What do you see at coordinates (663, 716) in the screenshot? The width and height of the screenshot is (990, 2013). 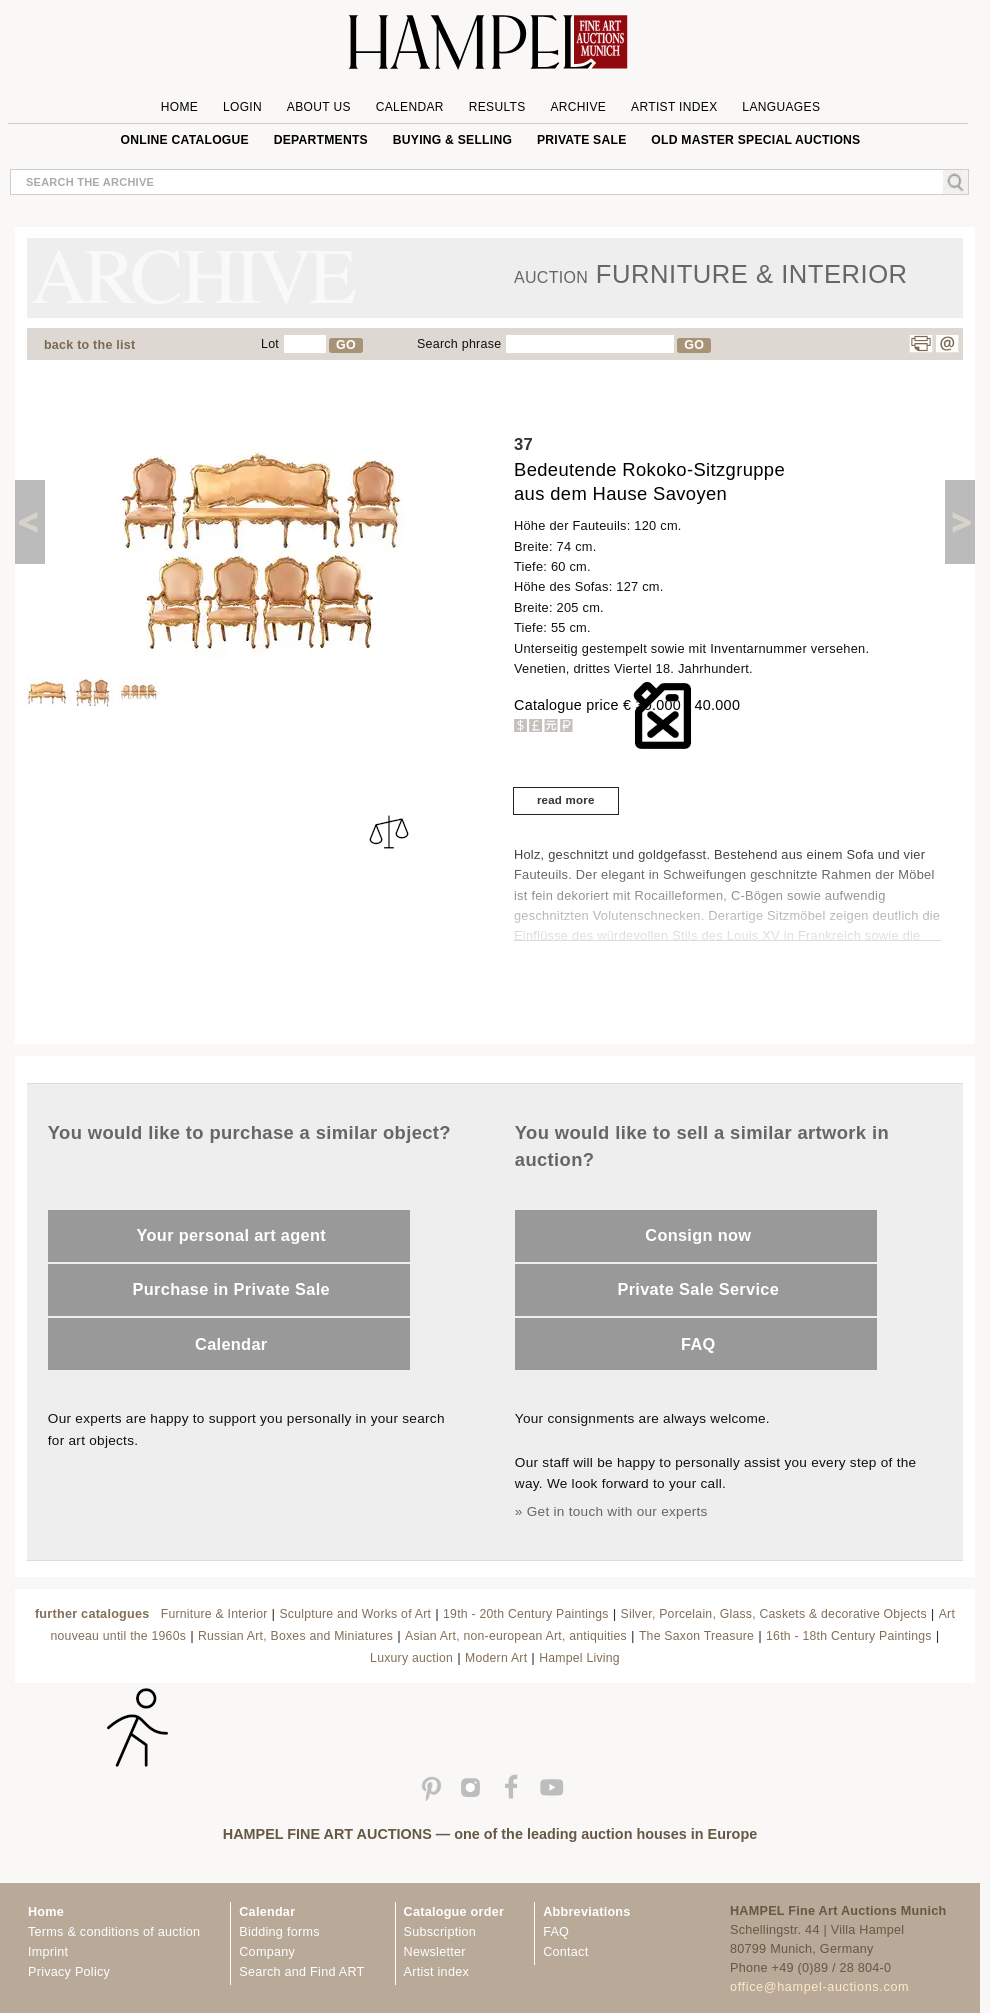 I see `indicates fuel or gas-related settings` at bounding box center [663, 716].